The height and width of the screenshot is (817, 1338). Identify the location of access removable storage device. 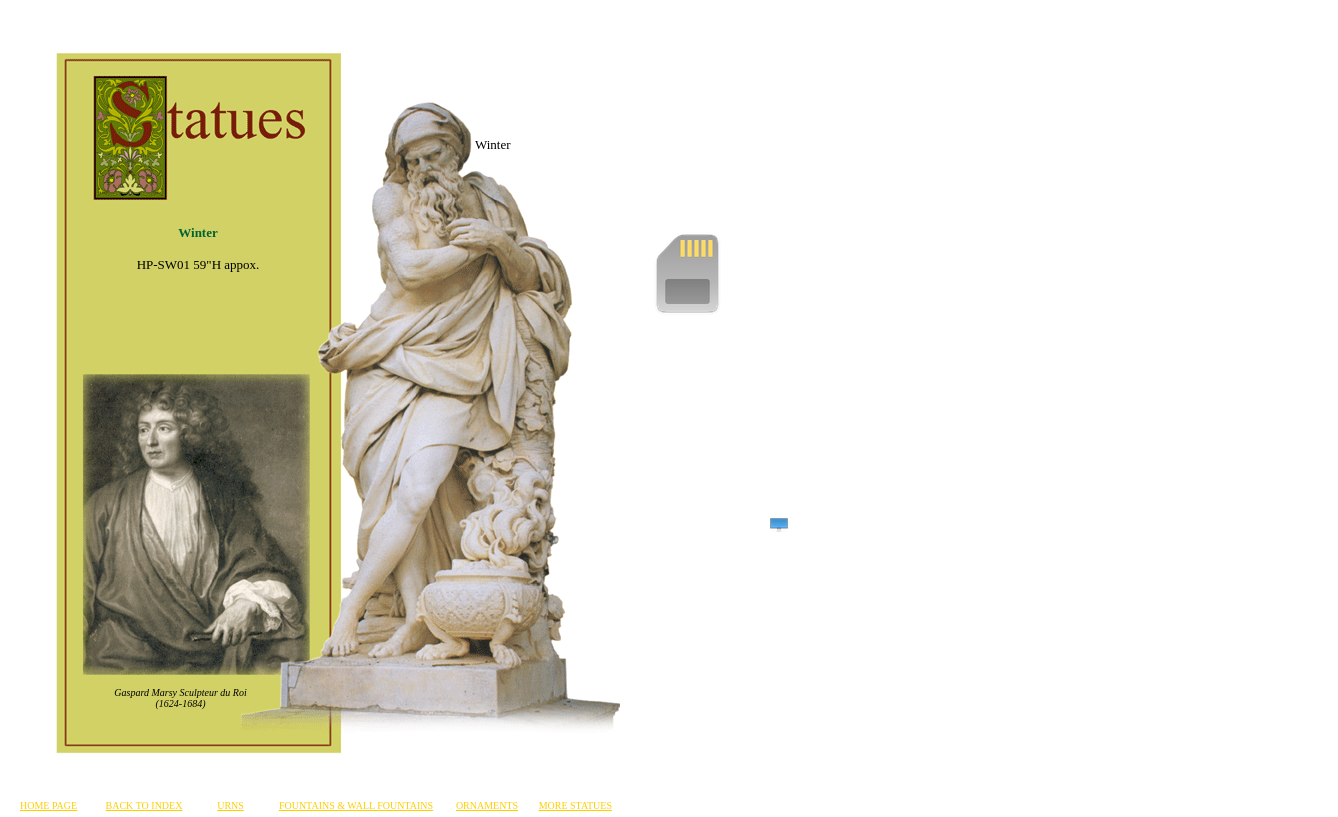
(687, 273).